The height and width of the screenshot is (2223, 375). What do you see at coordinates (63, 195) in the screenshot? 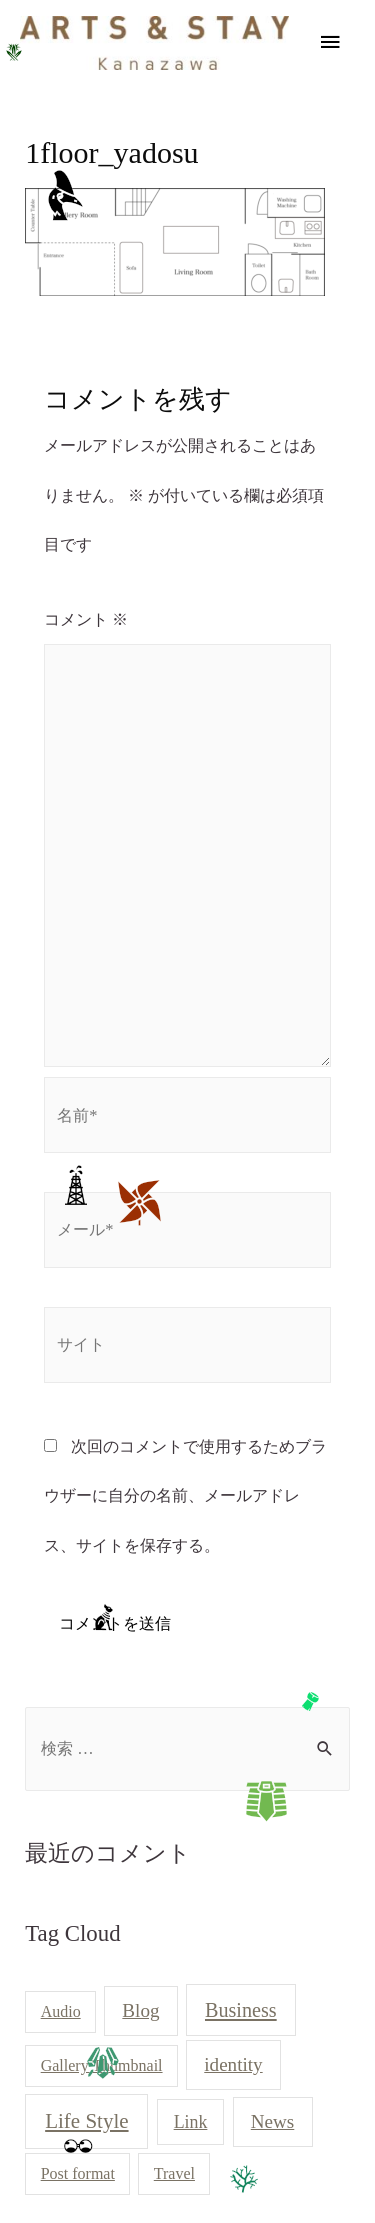
I see `cassowary bird icon for wildlife or nature app` at bounding box center [63, 195].